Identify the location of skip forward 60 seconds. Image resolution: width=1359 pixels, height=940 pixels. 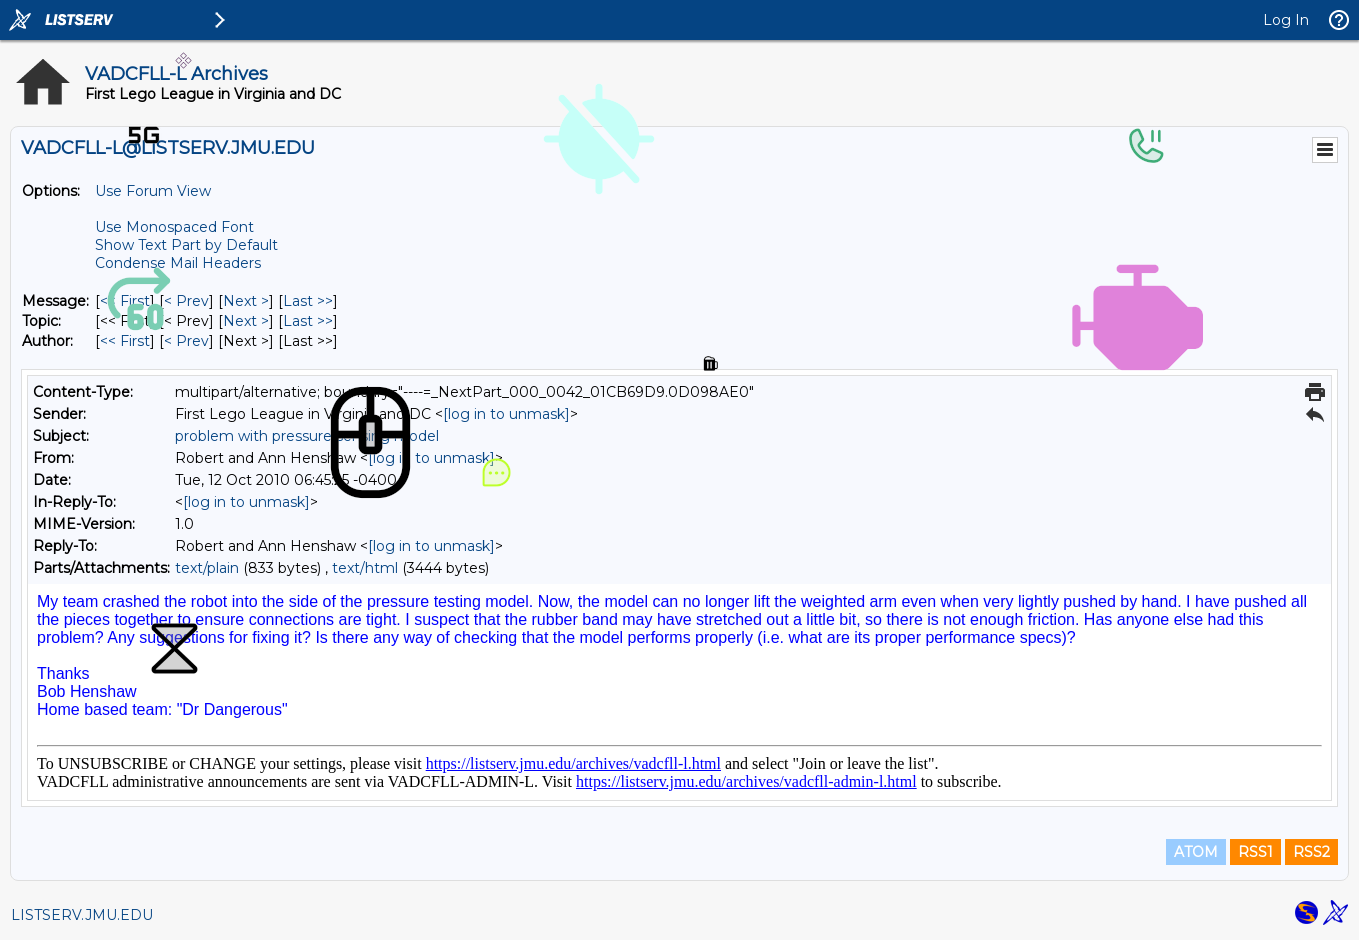
(140, 300).